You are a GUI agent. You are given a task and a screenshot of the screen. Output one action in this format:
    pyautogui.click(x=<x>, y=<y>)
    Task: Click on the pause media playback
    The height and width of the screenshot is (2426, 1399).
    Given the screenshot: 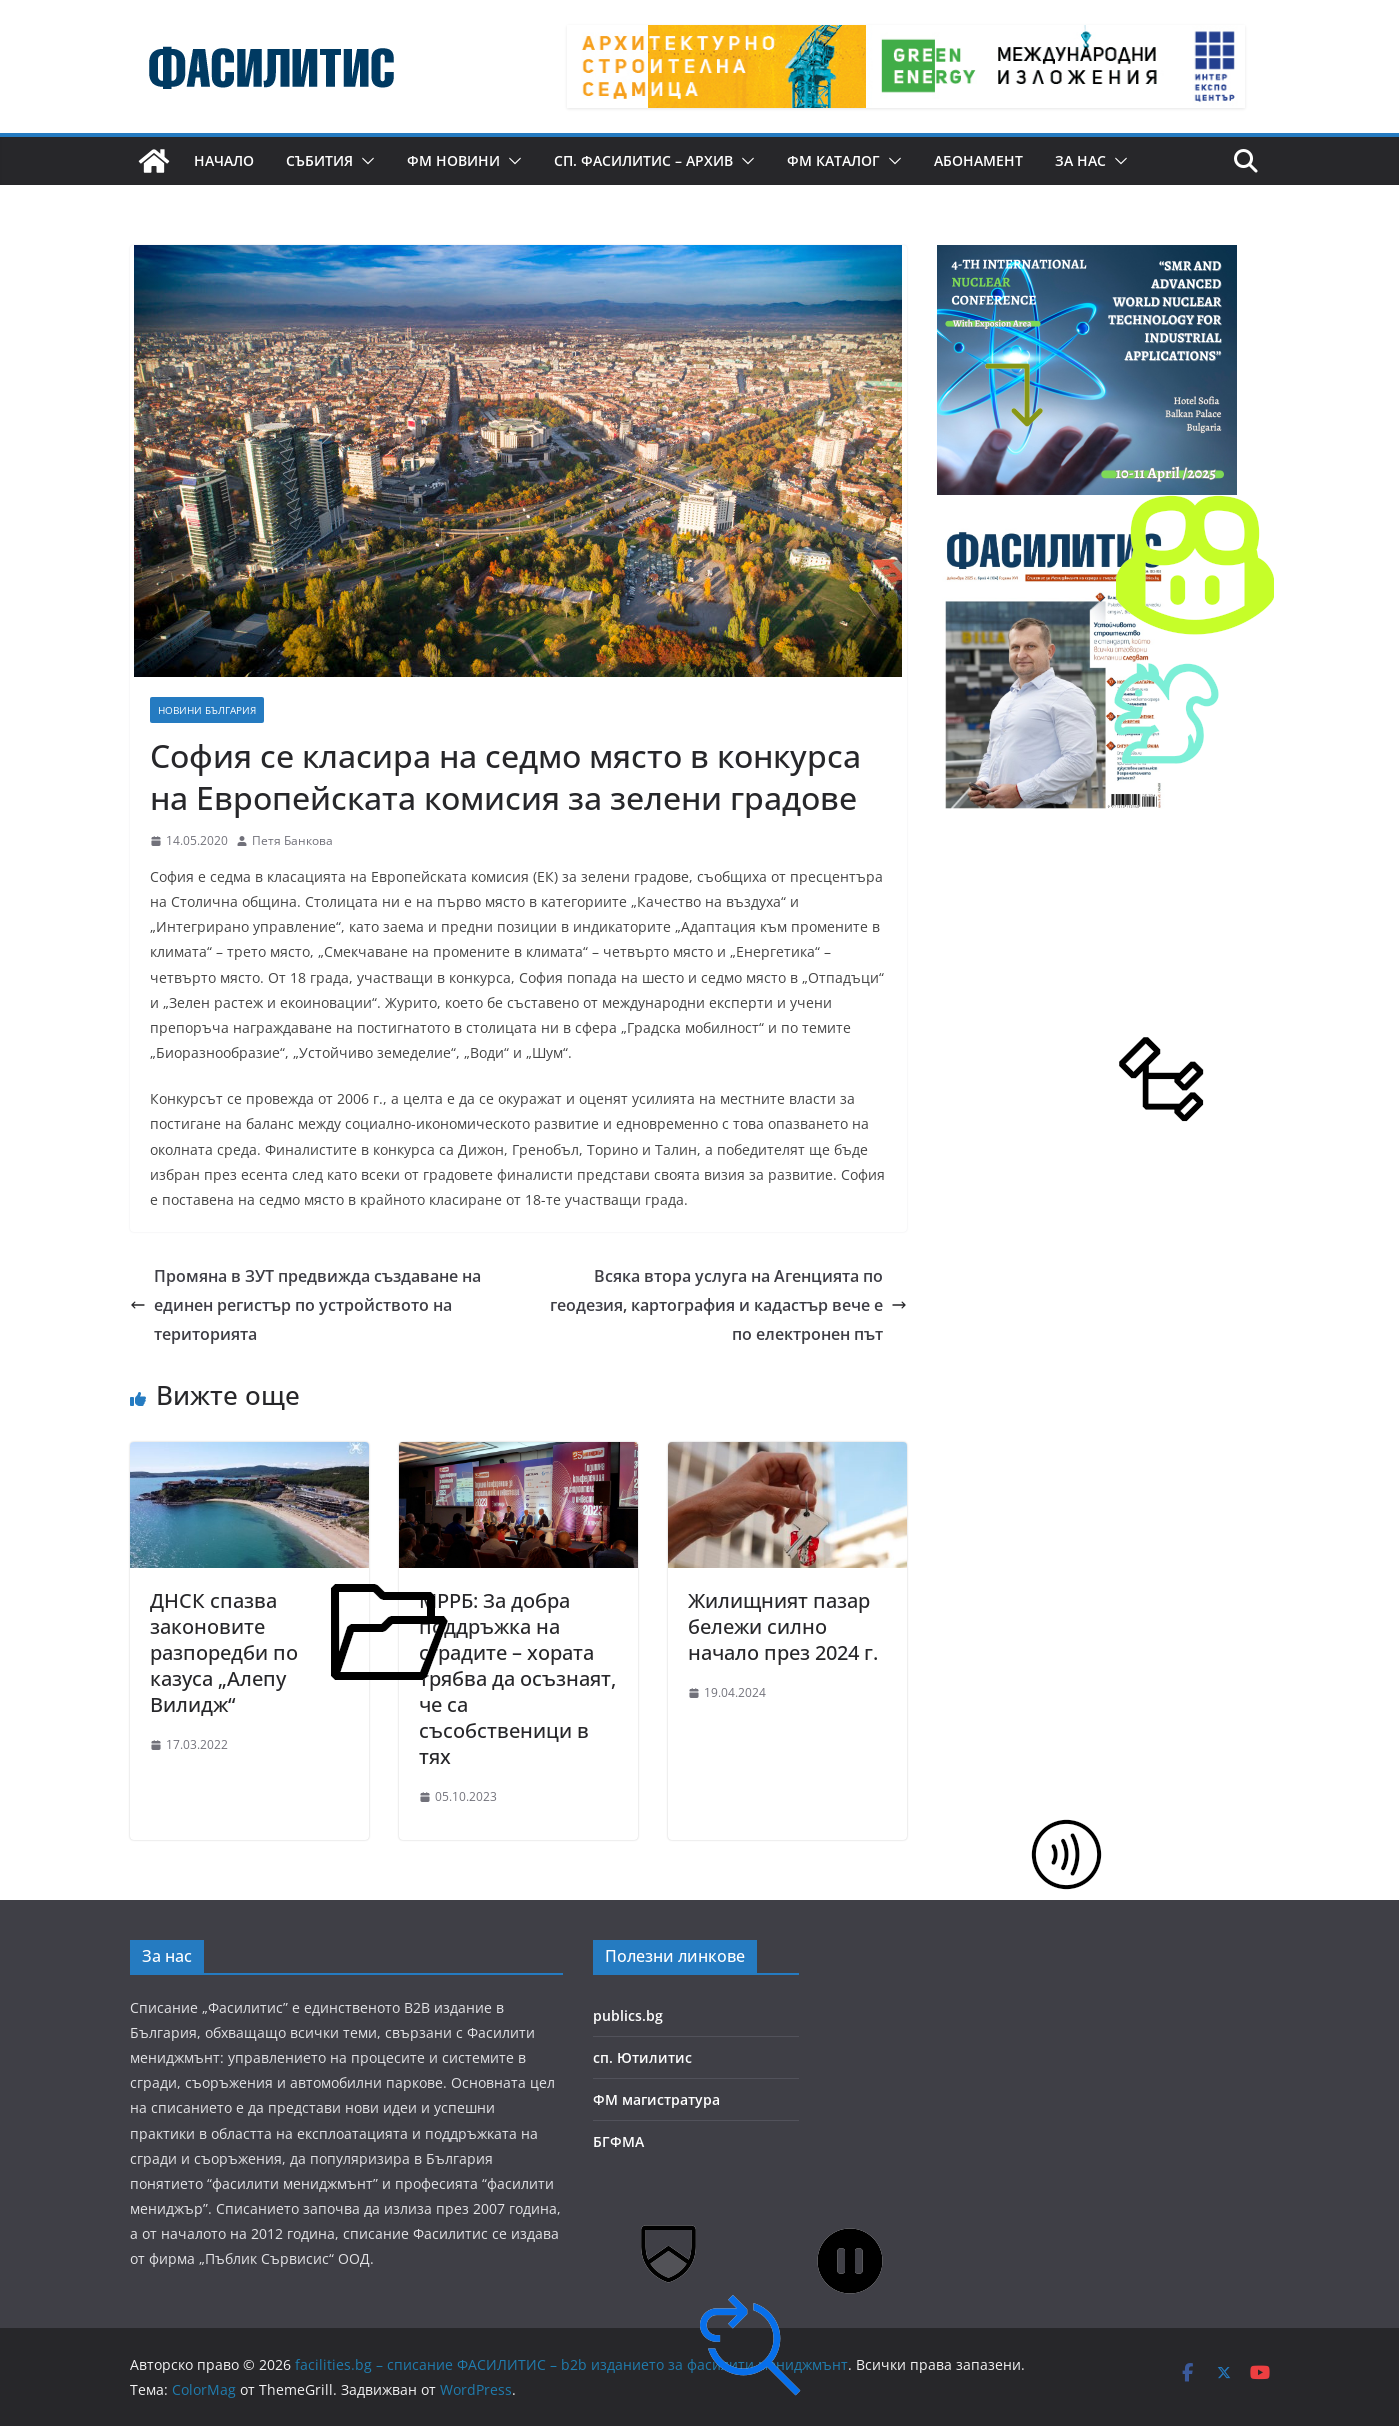 What is the action you would take?
    pyautogui.click(x=850, y=2261)
    